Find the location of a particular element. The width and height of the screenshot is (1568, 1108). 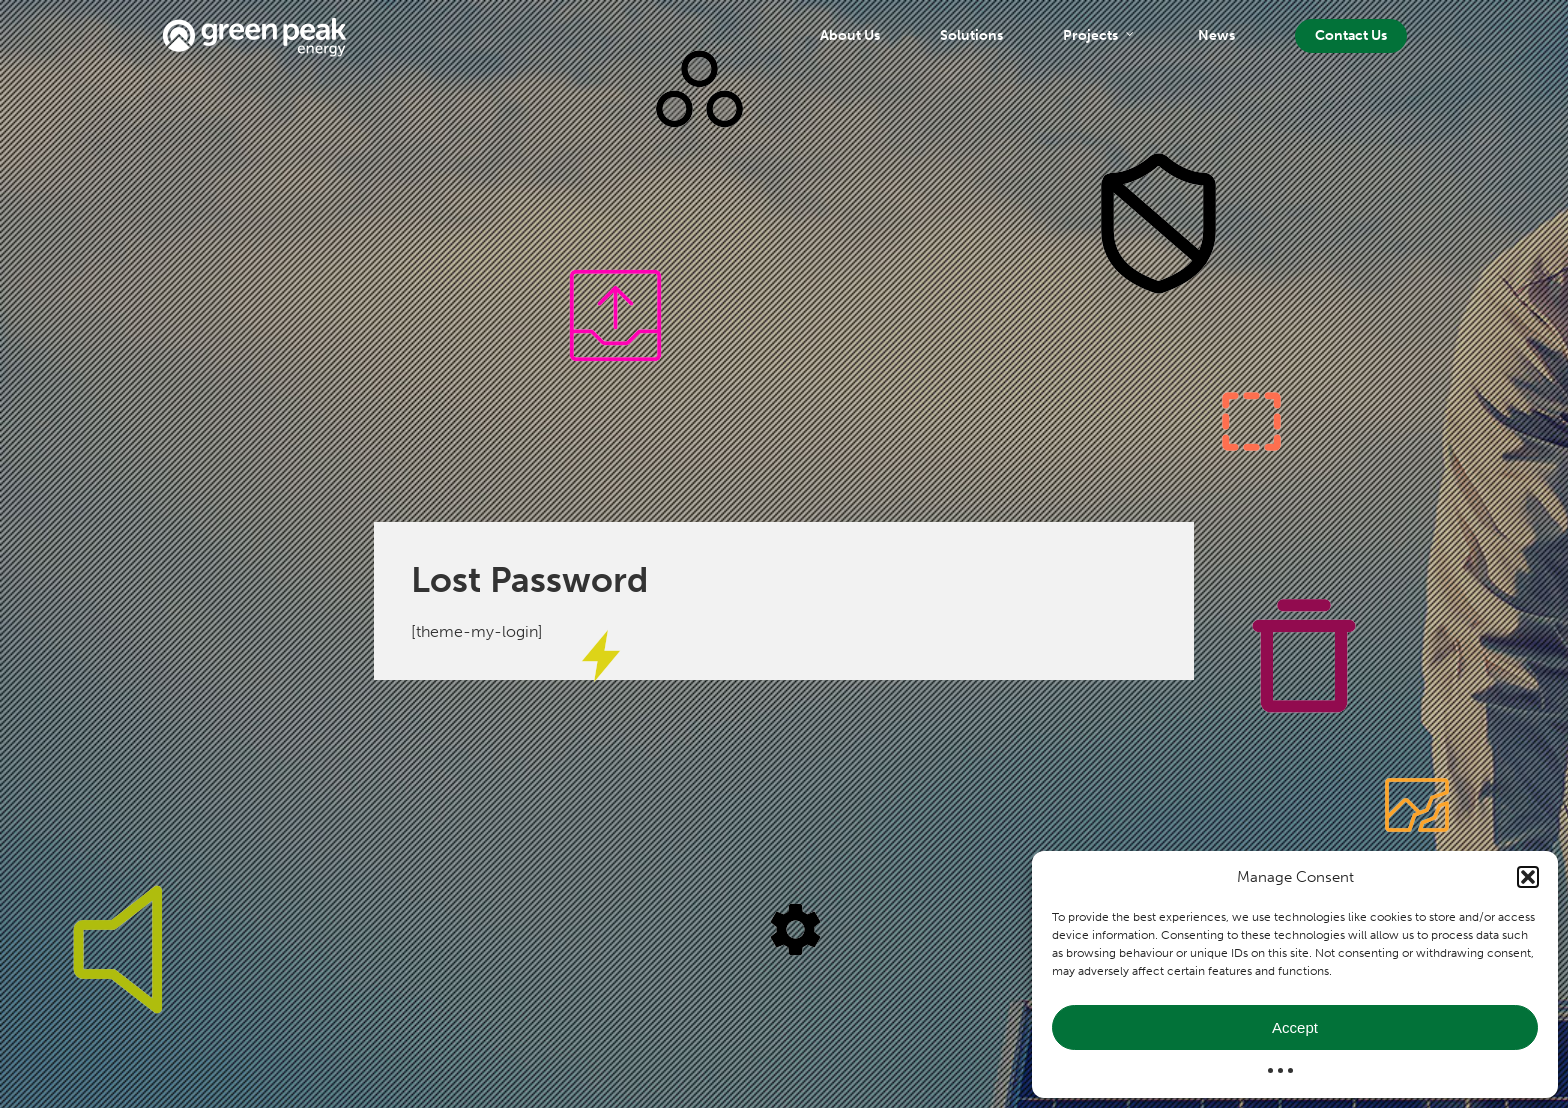

upload file from inbox or tray is located at coordinates (615, 315).